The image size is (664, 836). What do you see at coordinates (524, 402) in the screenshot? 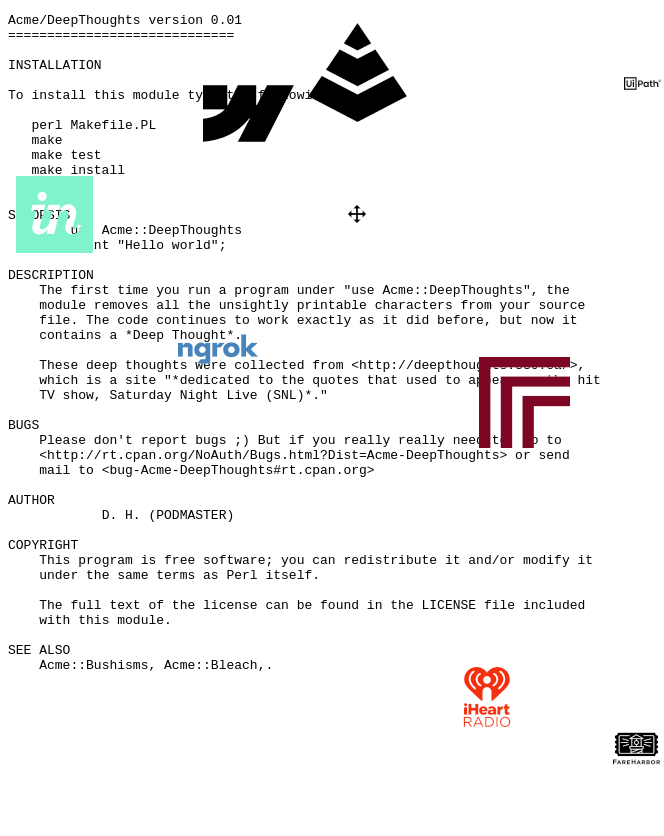
I see `replicate logo - access AI model hosting platform` at bounding box center [524, 402].